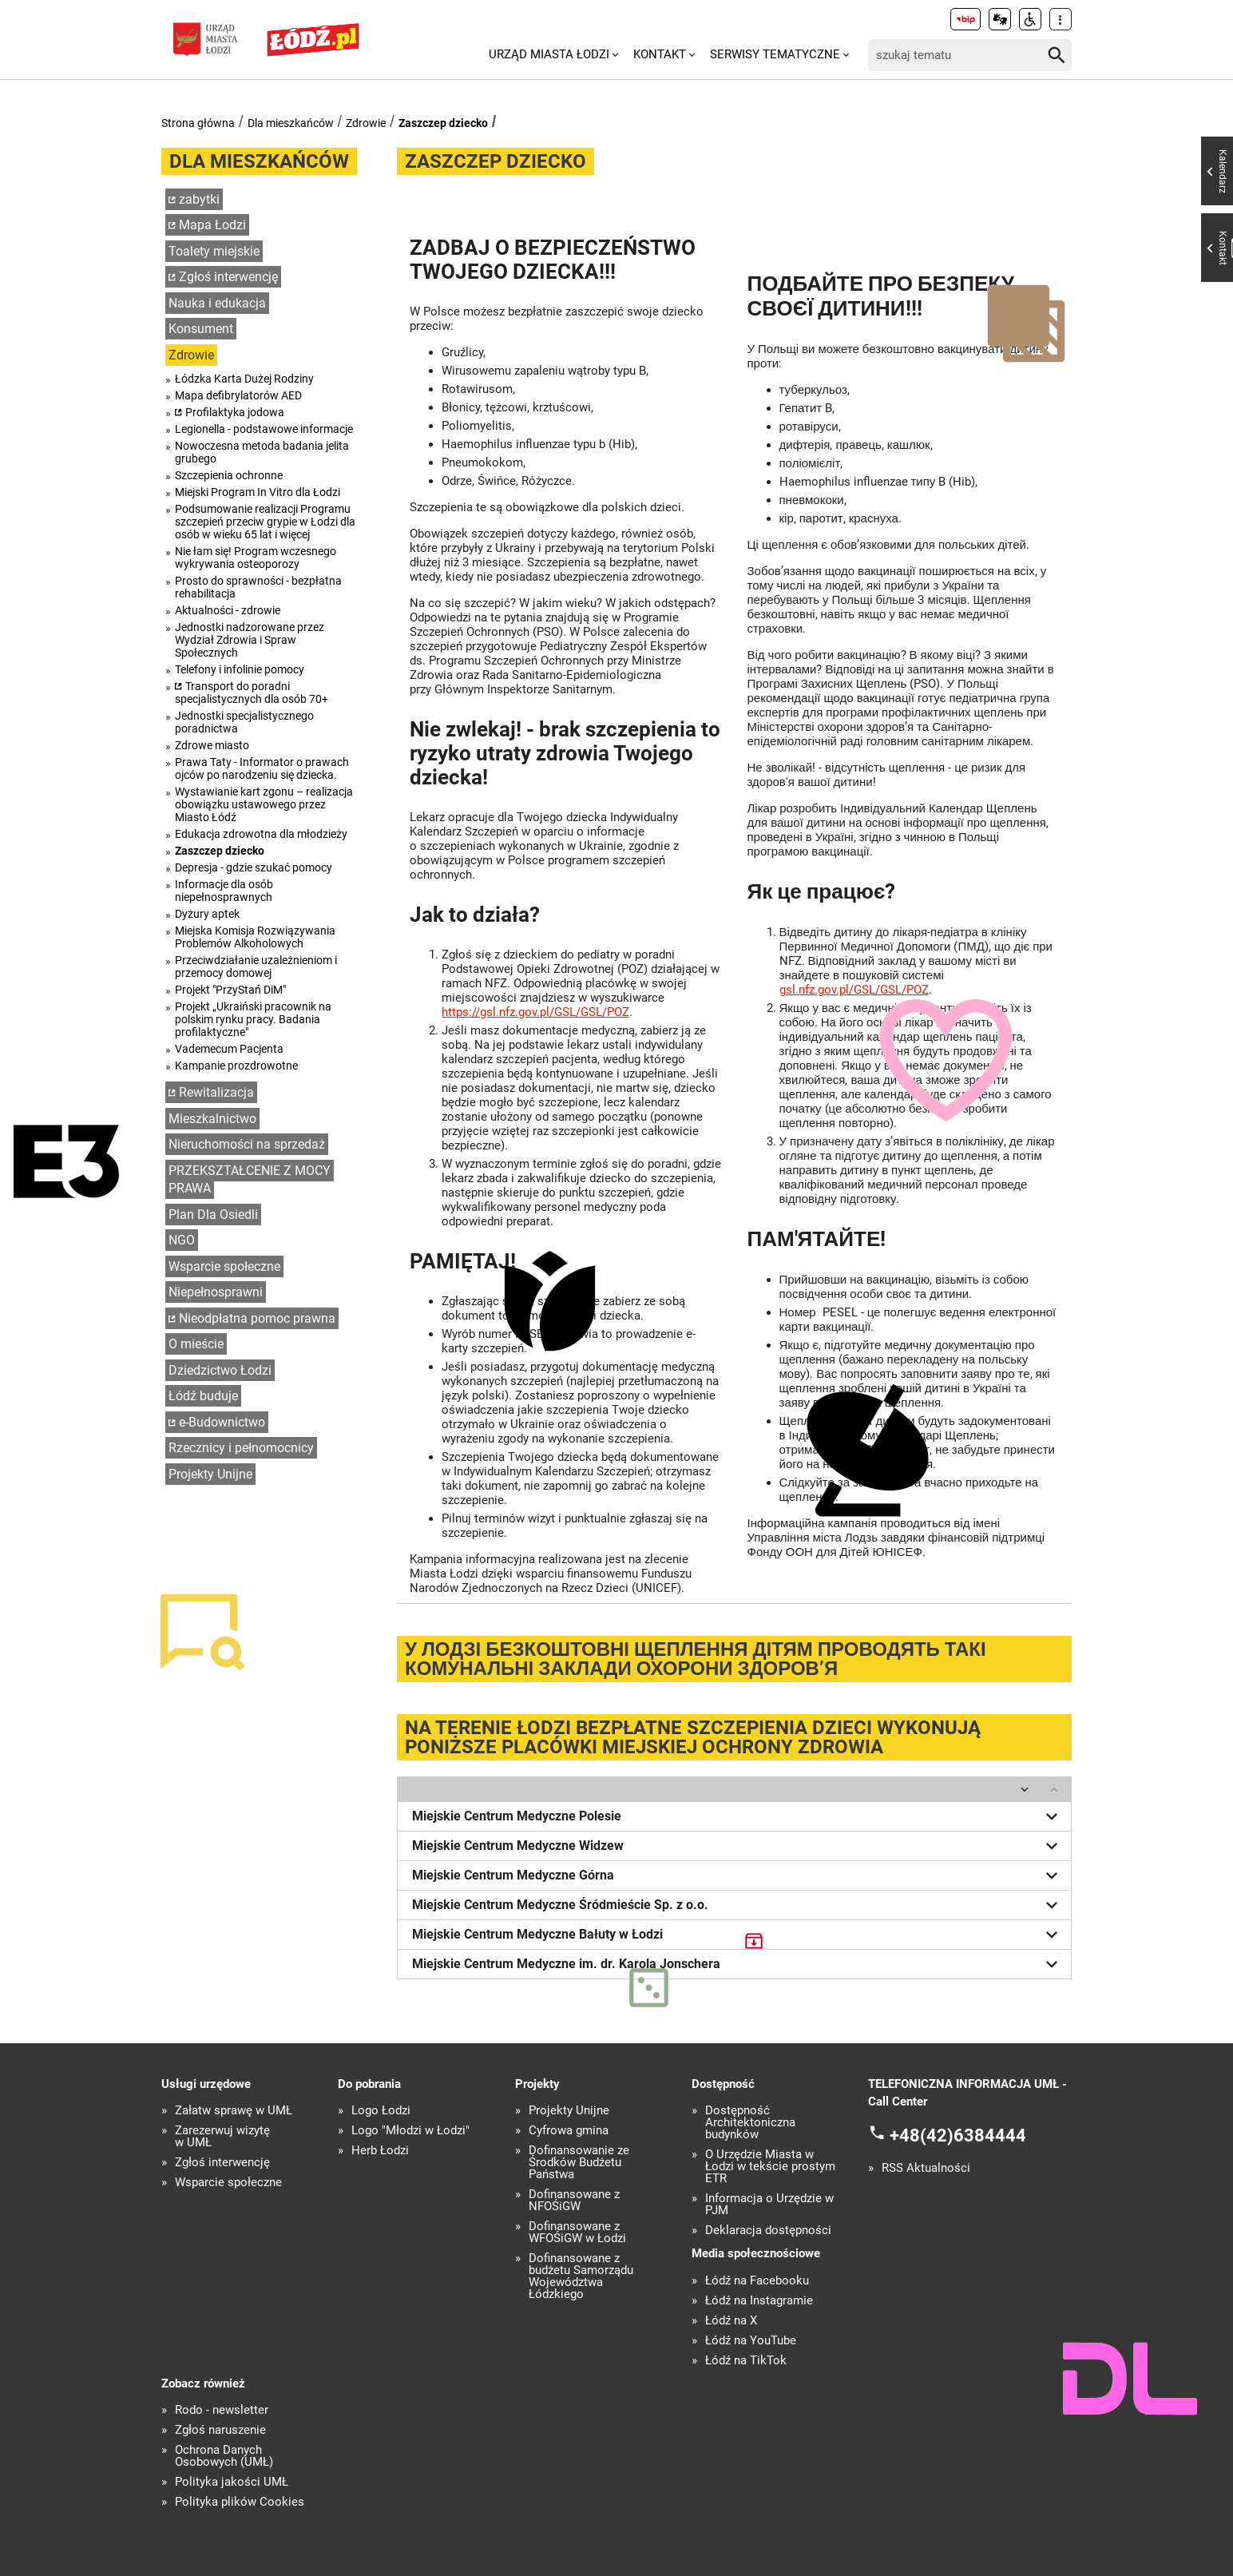 Image resolution: width=1233 pixels, height=2576 pixels. Describe the element at coordinates (754, 1941) in the screenshot. I see `archive selected messages to inbox storage` at that location.